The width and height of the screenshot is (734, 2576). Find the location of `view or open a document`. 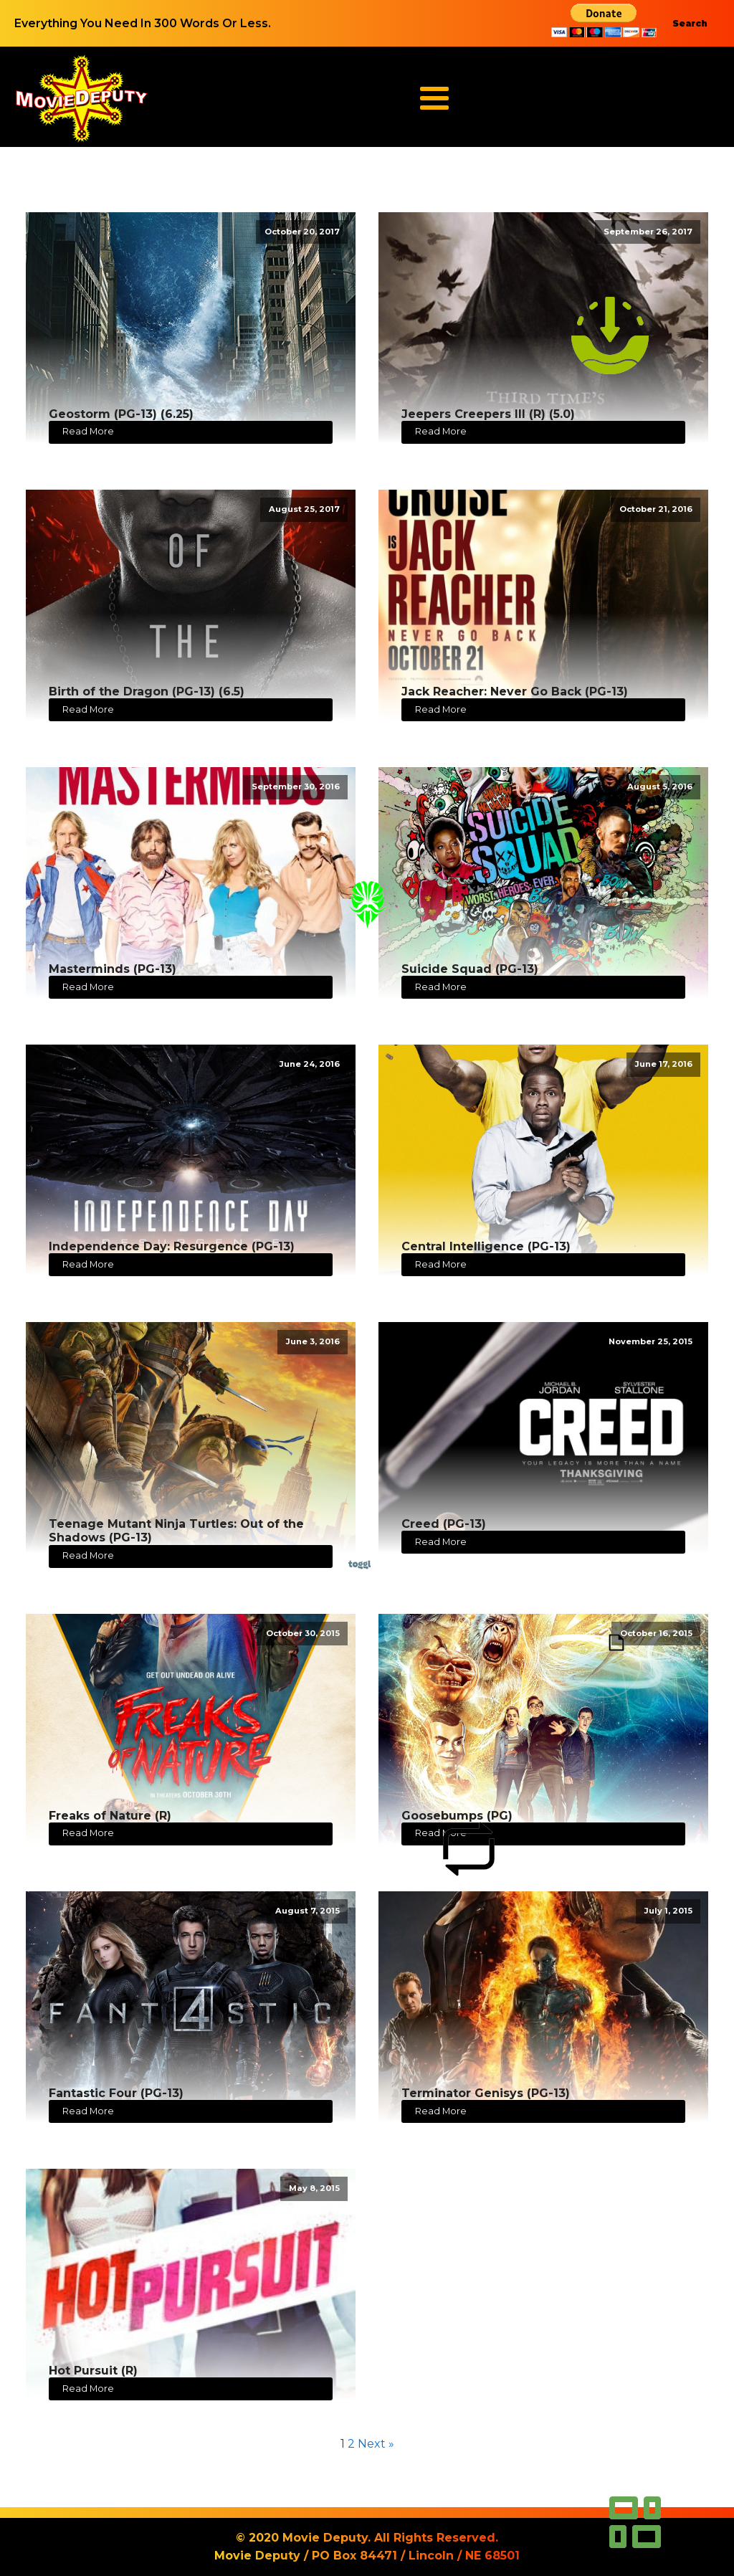

view or open a document is located at coordinates (616, 1643).